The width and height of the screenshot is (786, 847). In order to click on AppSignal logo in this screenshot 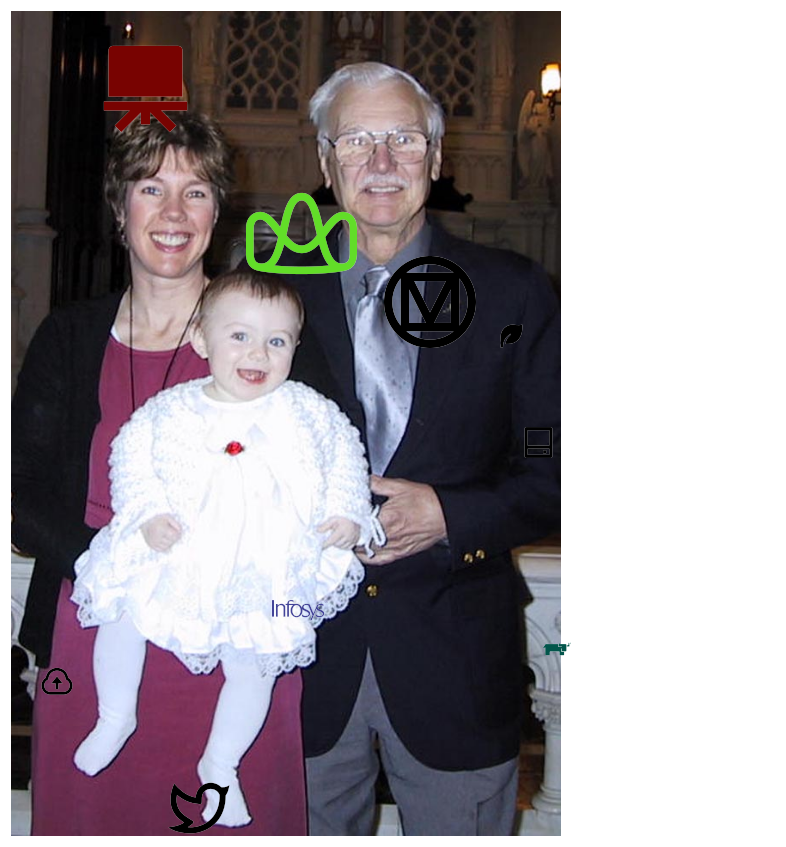, I will do `click(301, 233)`.